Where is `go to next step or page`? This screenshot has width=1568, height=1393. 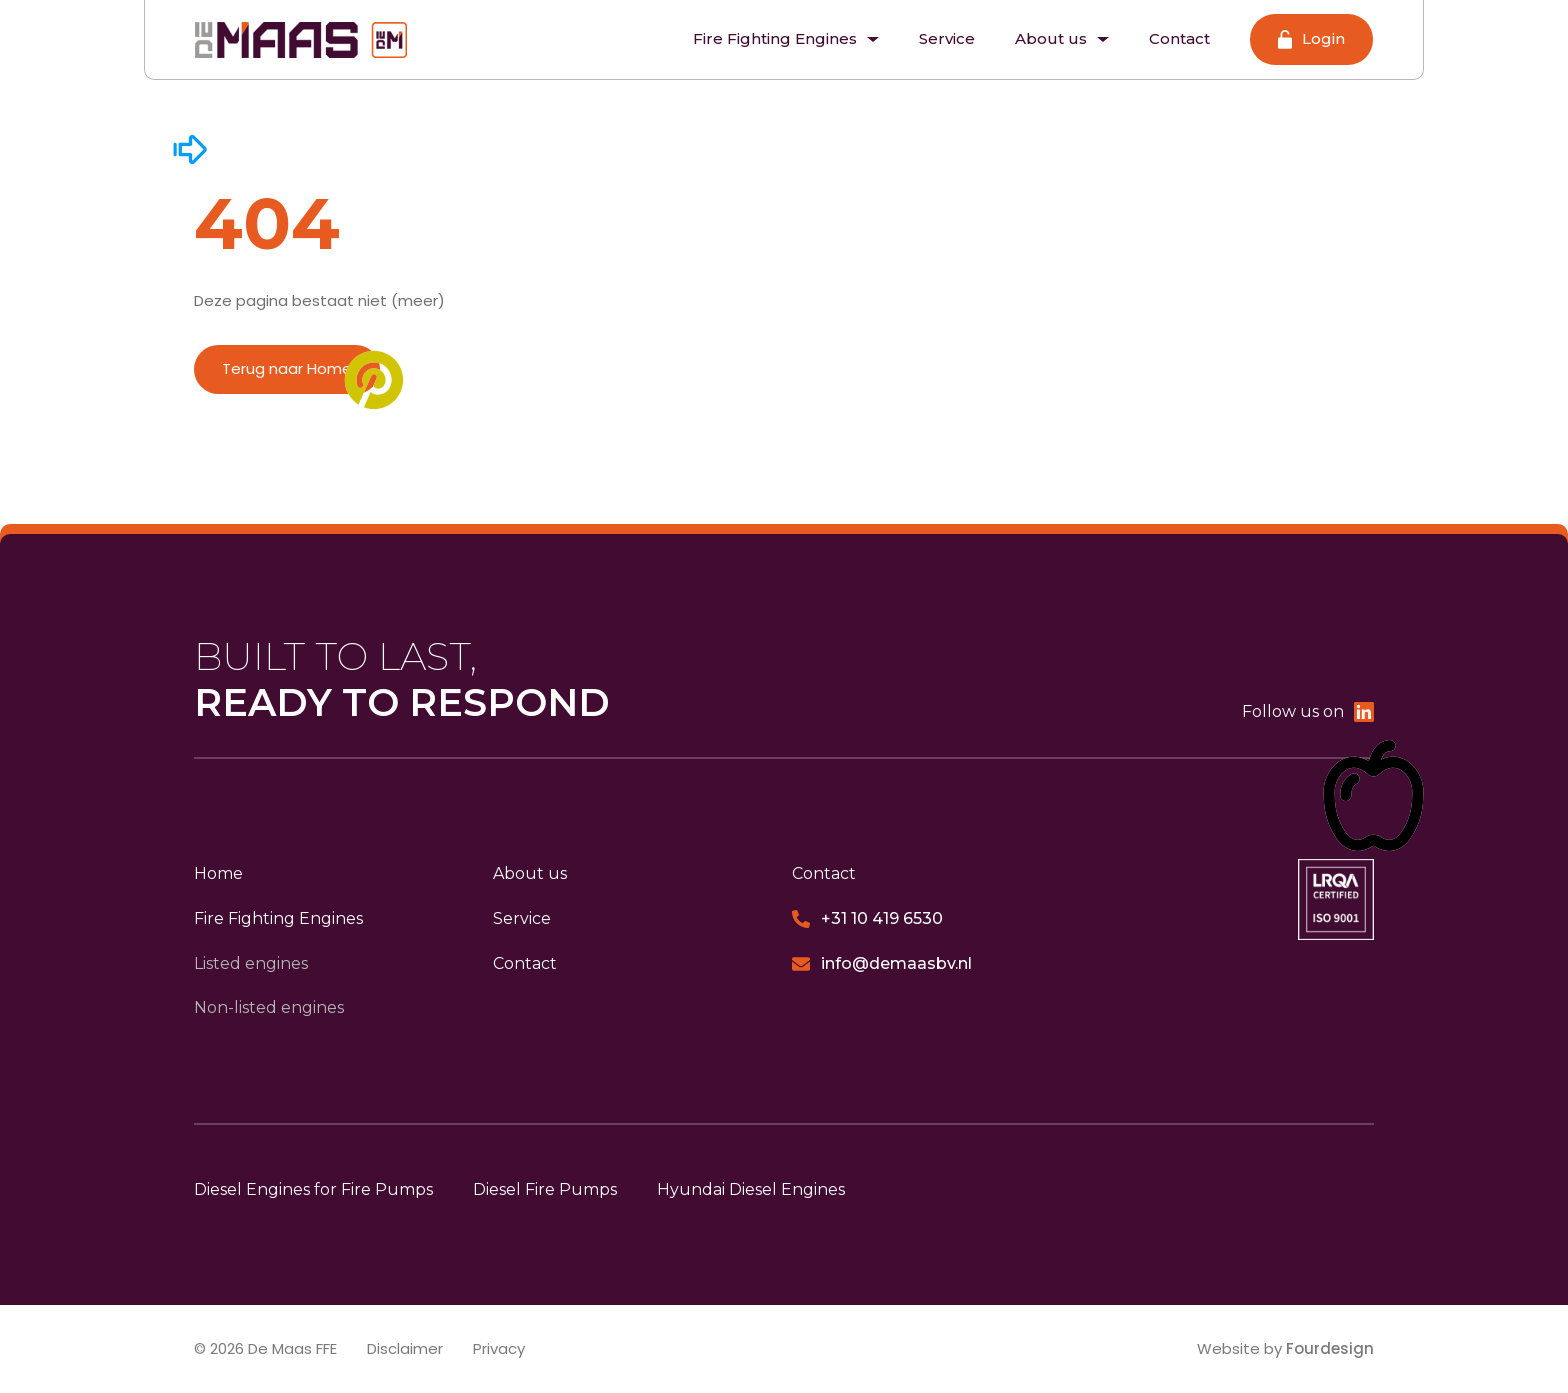 go to next step or page is located at coordinates (190, 149).